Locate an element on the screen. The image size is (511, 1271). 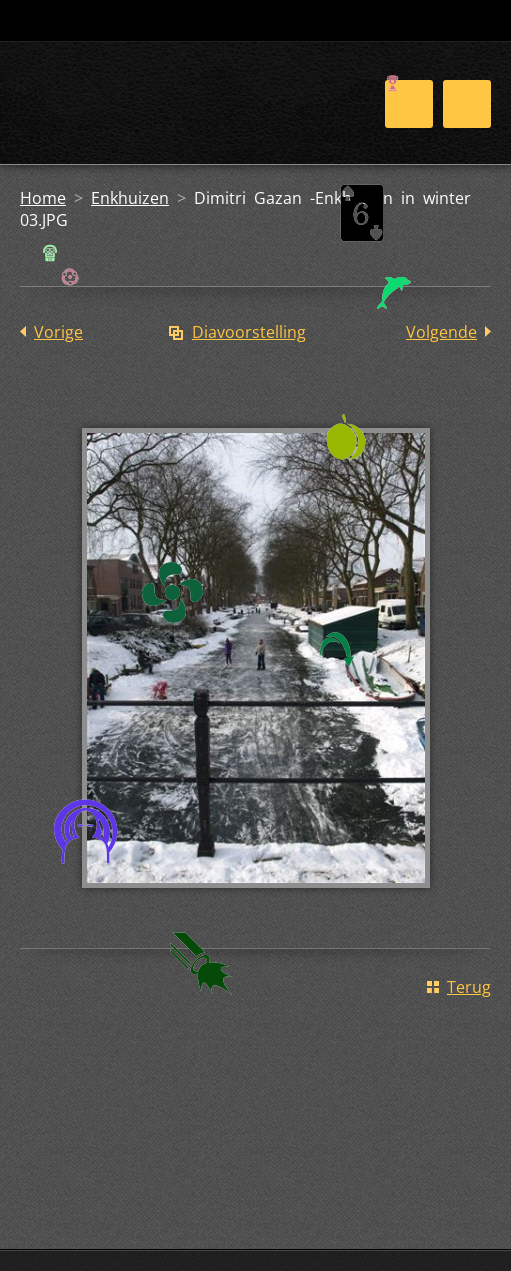
decorative symbol representing infinity or interconnection is located at coordinates (70, 277).